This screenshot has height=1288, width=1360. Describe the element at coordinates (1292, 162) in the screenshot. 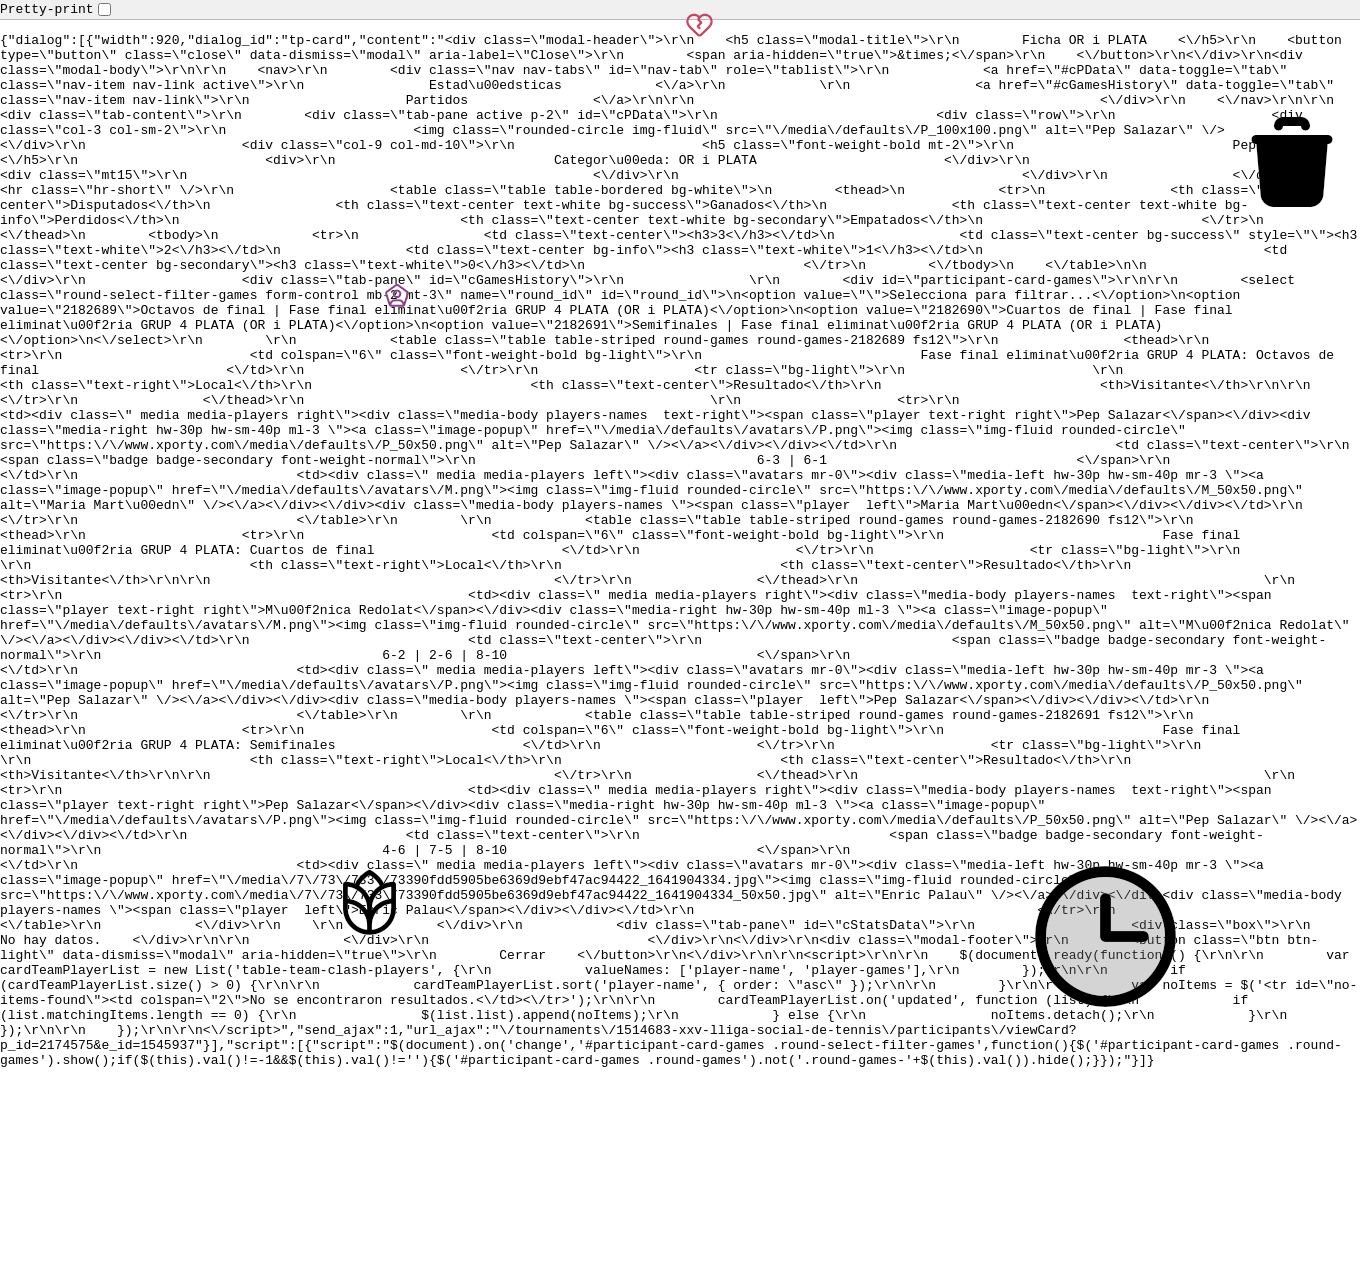

I see `delete selected item` at that location.